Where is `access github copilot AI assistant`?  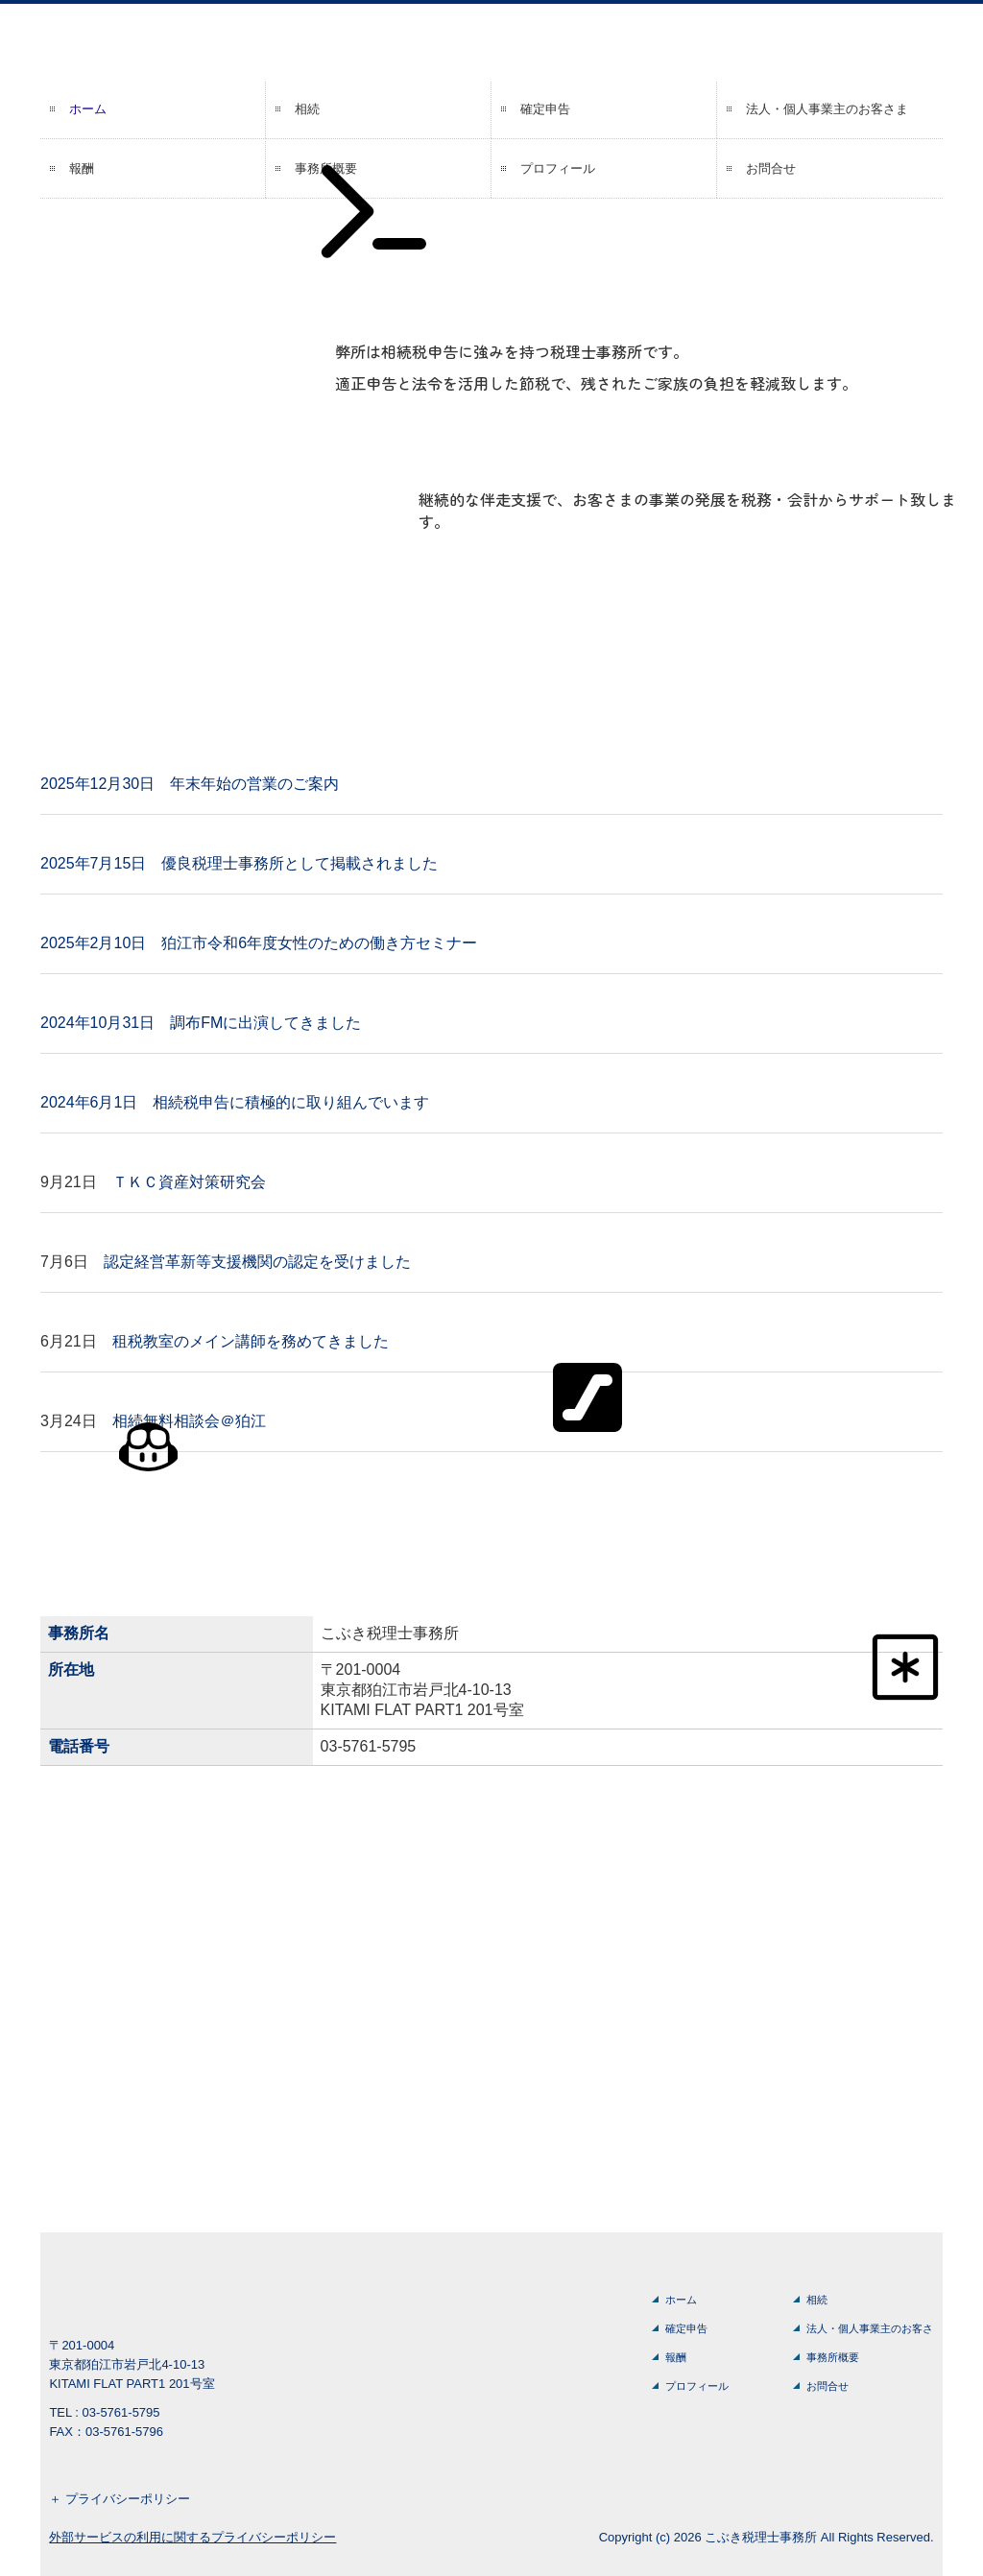
access github copilot AI assistant is located at coordinates (148, 1446).